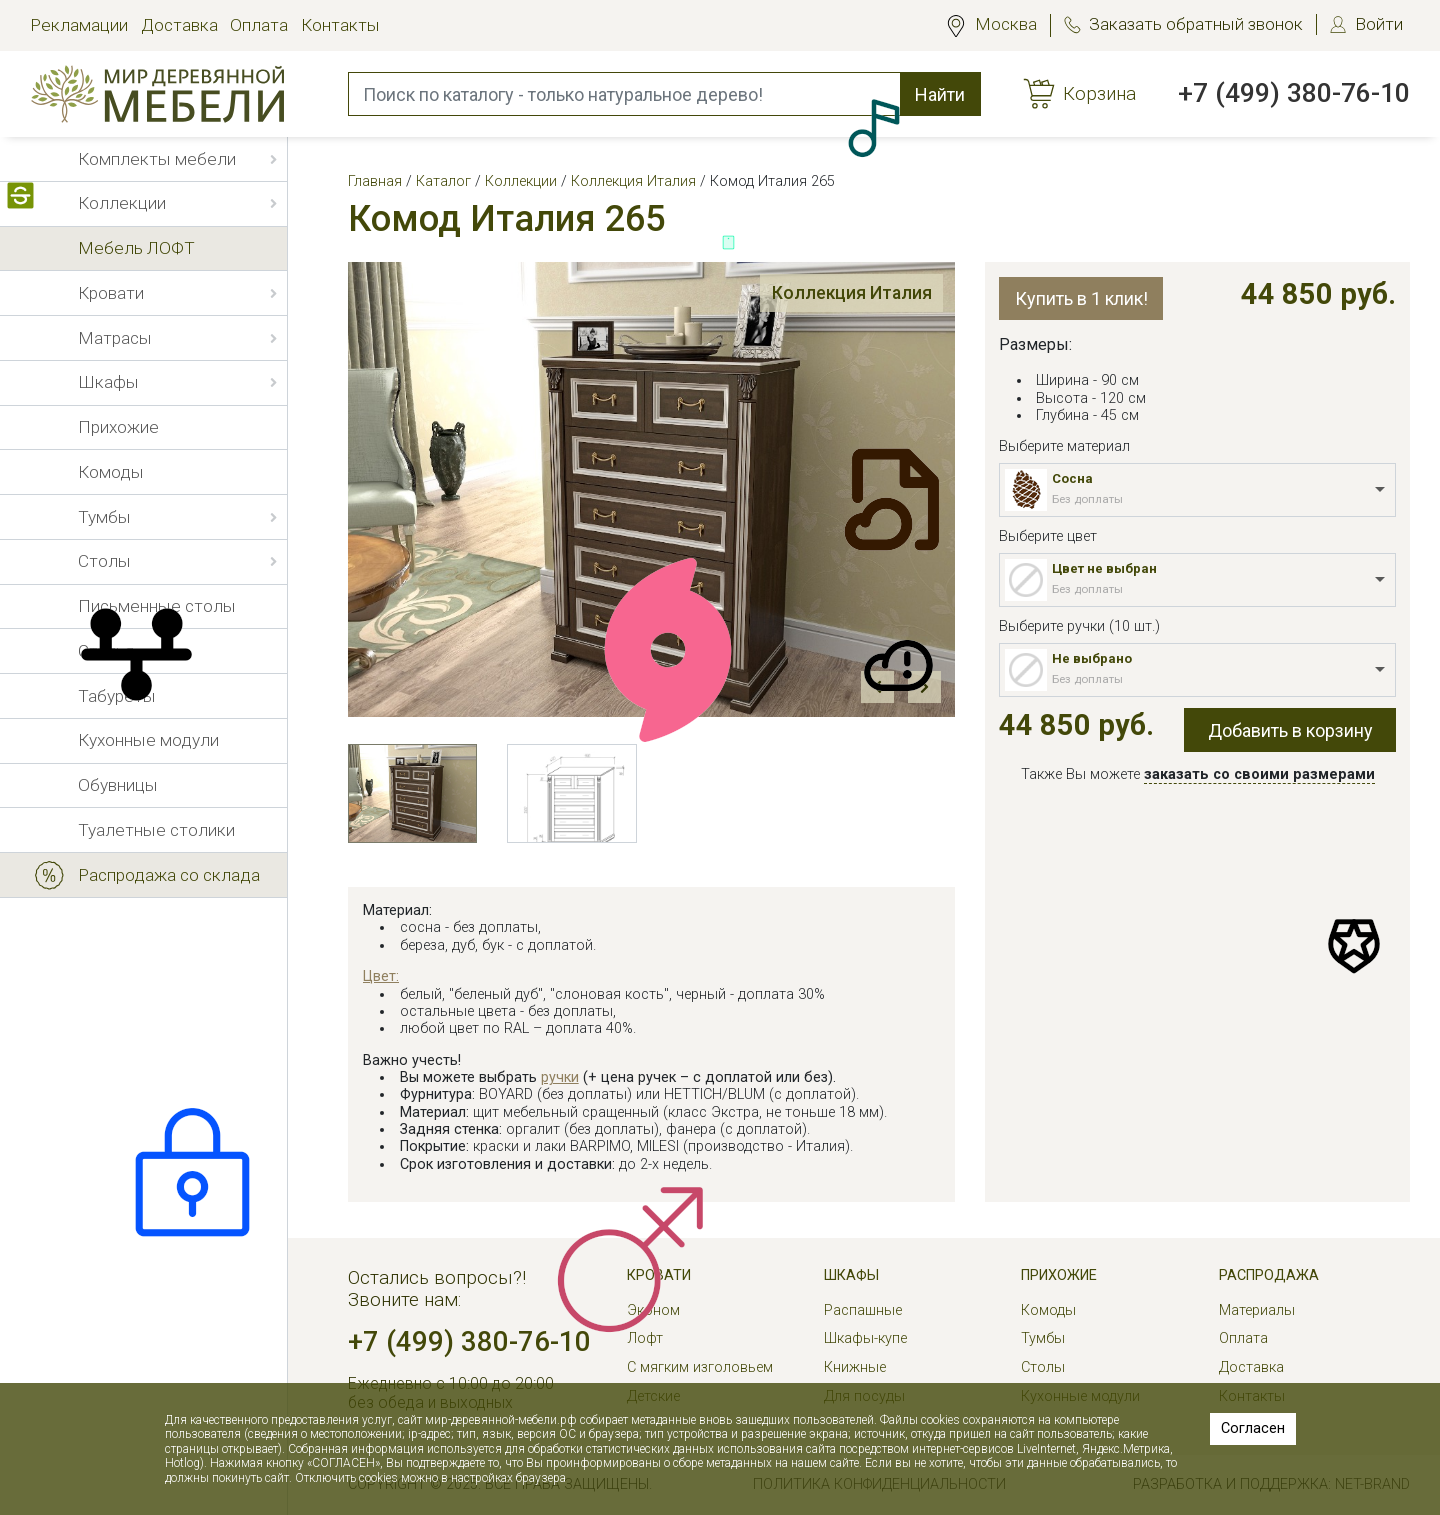  Describe the element at coordinates (633, 1256) in the screenshot. I see `select transgender as gender identity` at that location.